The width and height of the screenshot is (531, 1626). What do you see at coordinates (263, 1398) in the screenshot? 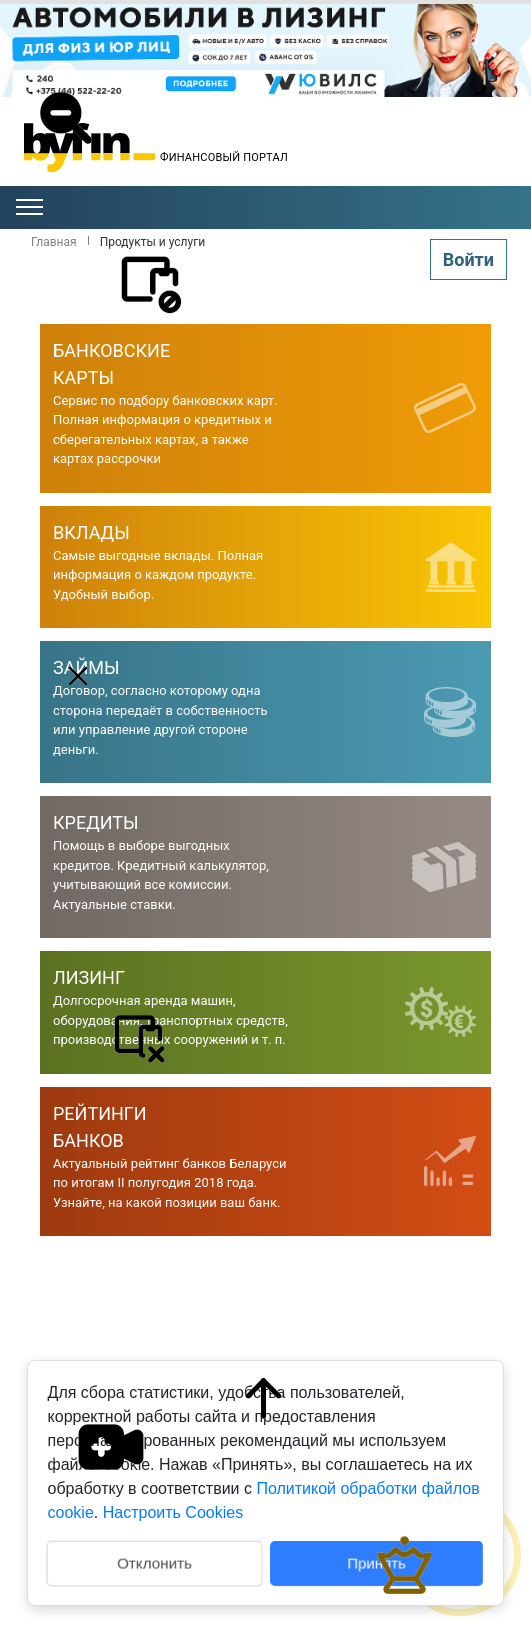
I see `move up or scroll to top` at bounding box center [263, 1398].